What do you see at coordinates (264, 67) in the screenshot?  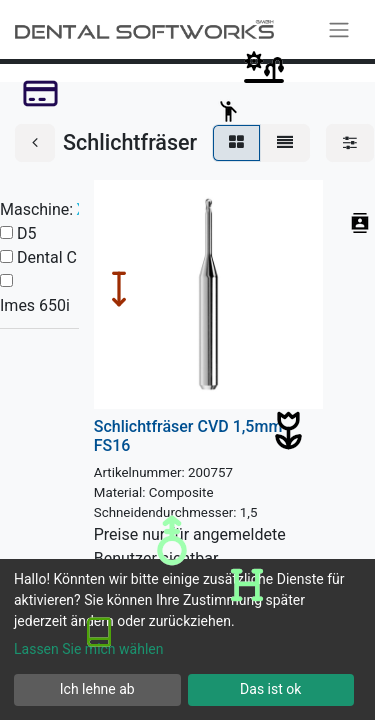 I see `indicates drought or dry weather conditions` at bounding box center [264, 67].